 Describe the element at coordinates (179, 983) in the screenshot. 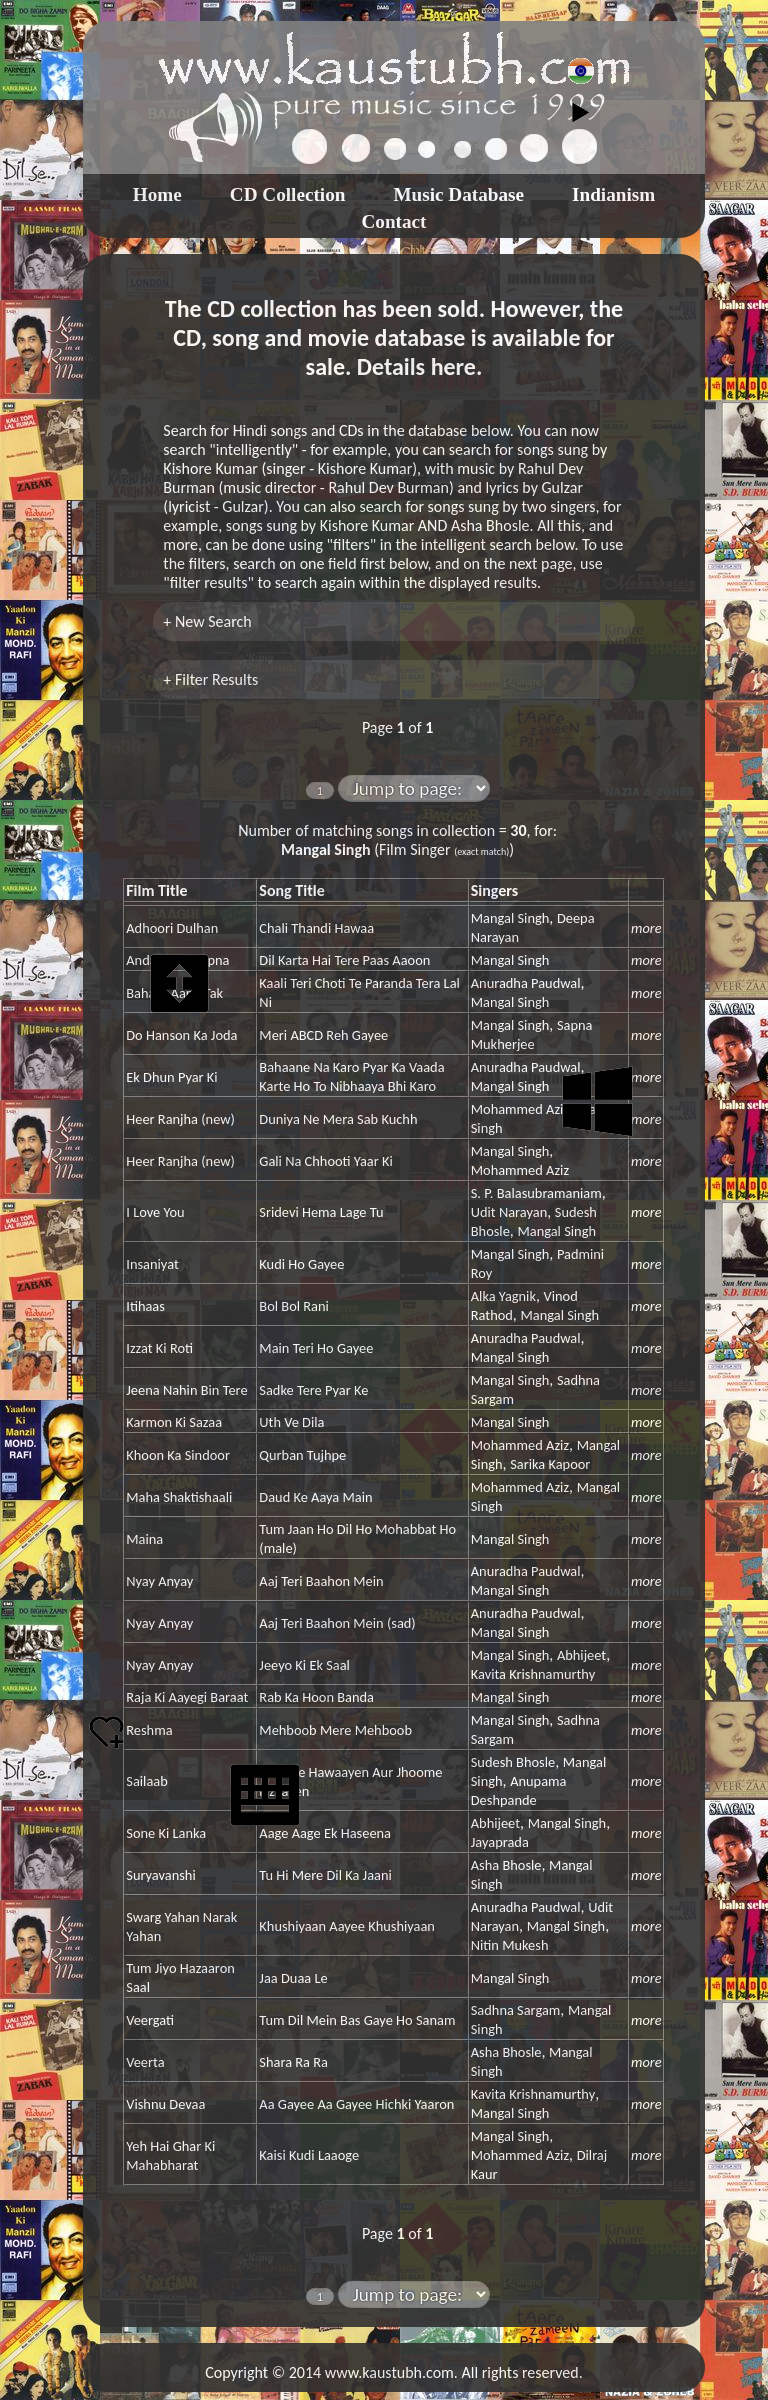

I see `flip content vertically` at that location.